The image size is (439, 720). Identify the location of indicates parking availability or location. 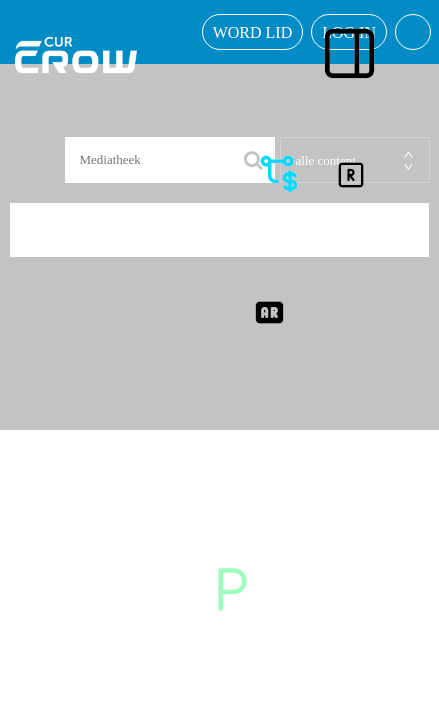
(232, 589).